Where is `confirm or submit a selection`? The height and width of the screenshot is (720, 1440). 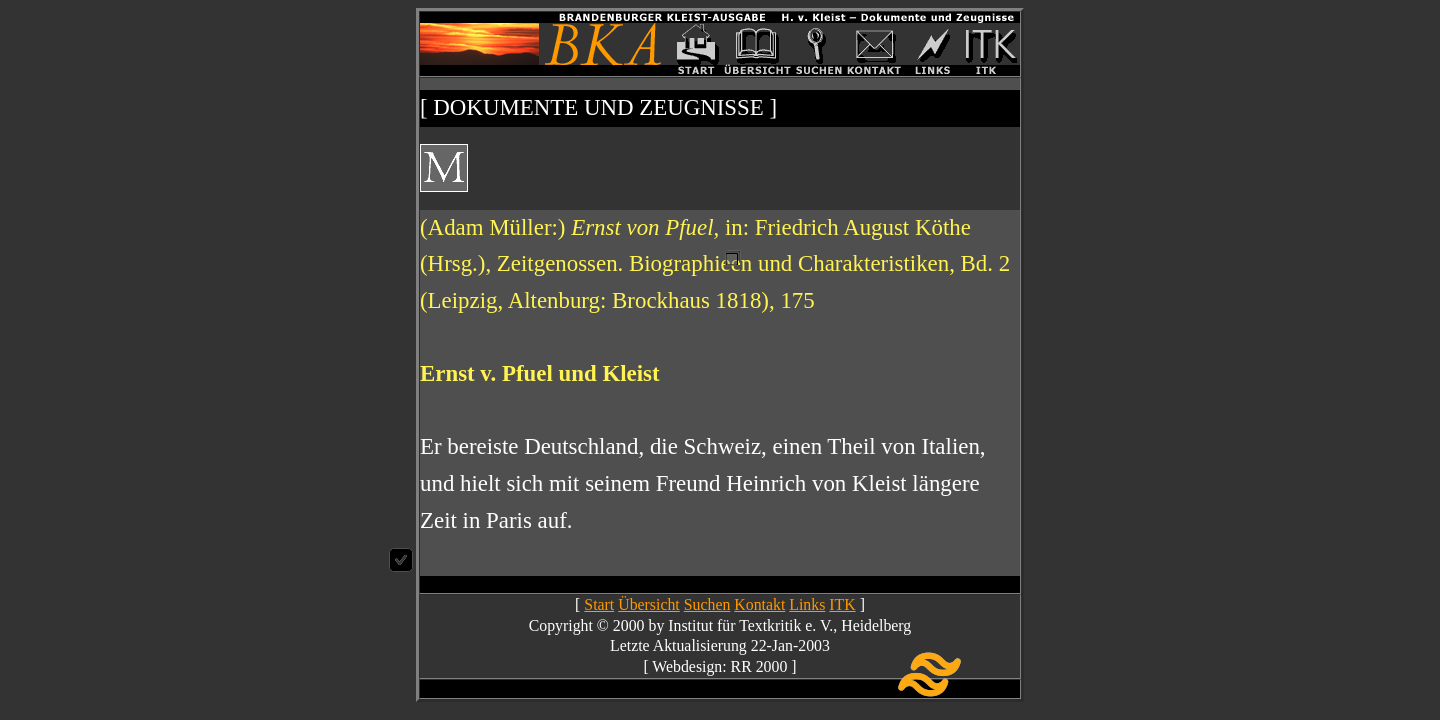 confirm or submit a selection is located at coordinates (401, 560).